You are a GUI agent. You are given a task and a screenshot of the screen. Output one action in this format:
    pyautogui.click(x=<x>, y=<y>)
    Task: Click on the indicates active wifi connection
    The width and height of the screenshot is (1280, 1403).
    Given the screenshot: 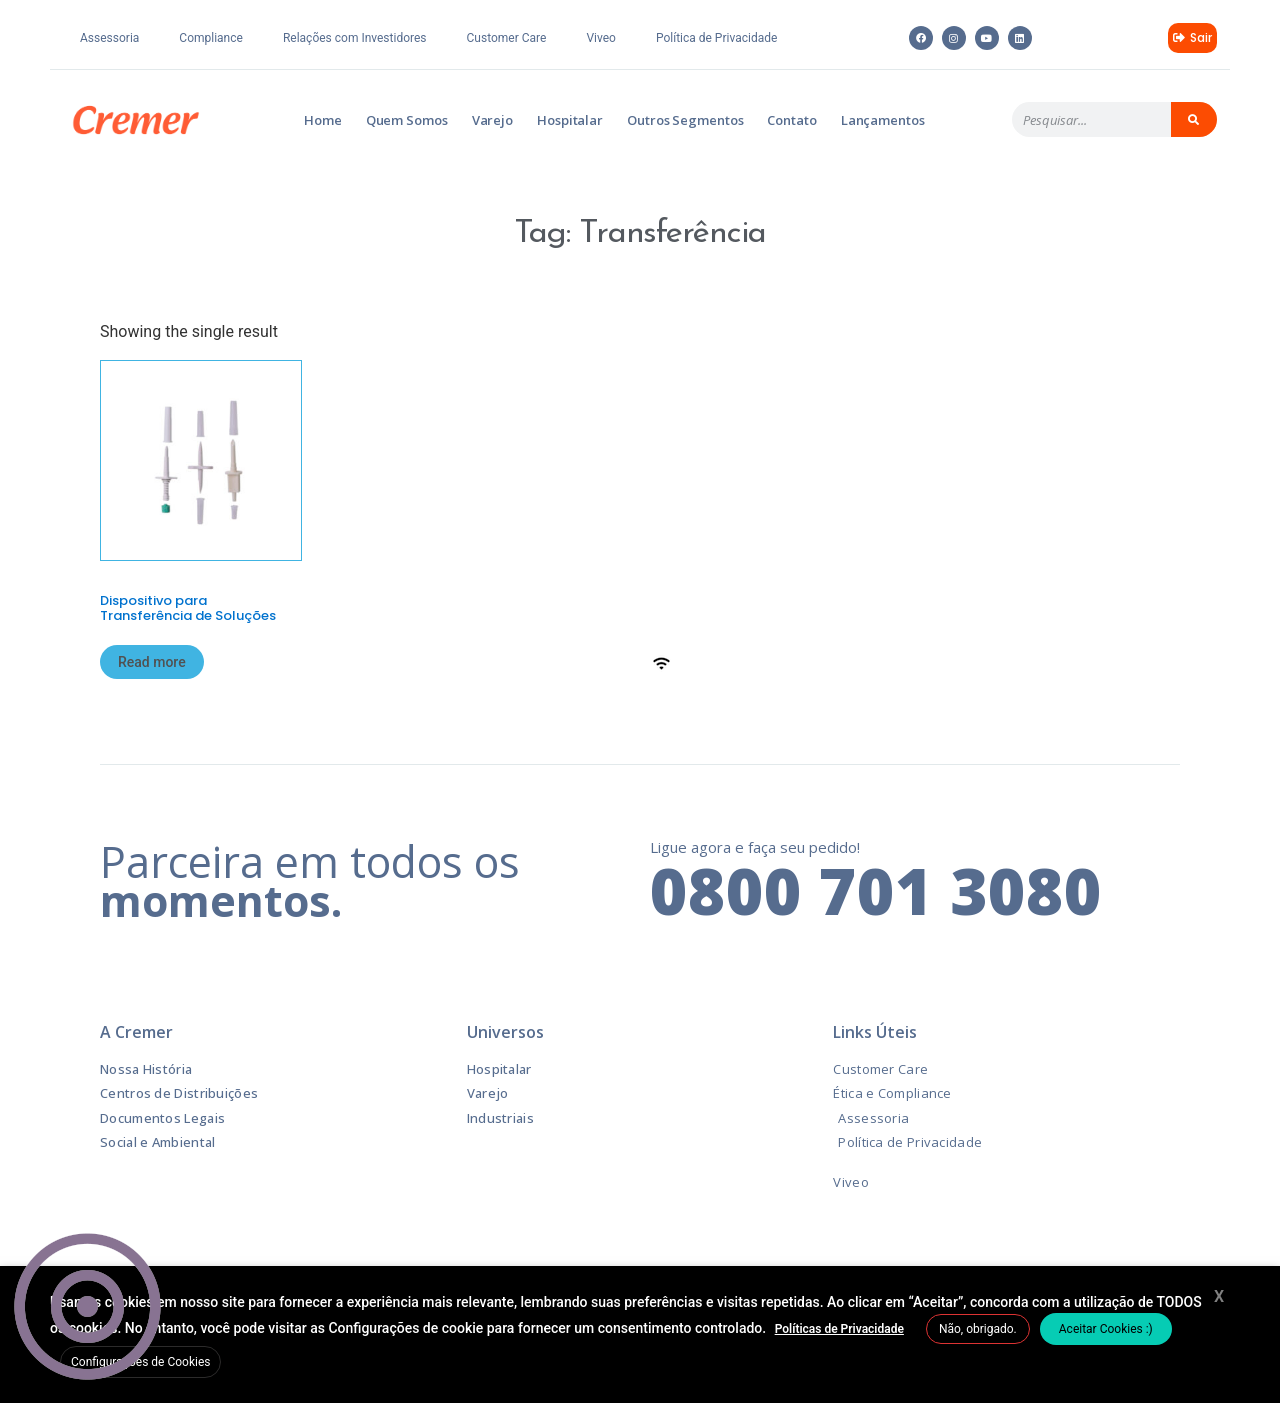 What is the action you would take?
    pyautogui.click(x=661, y=663)
    